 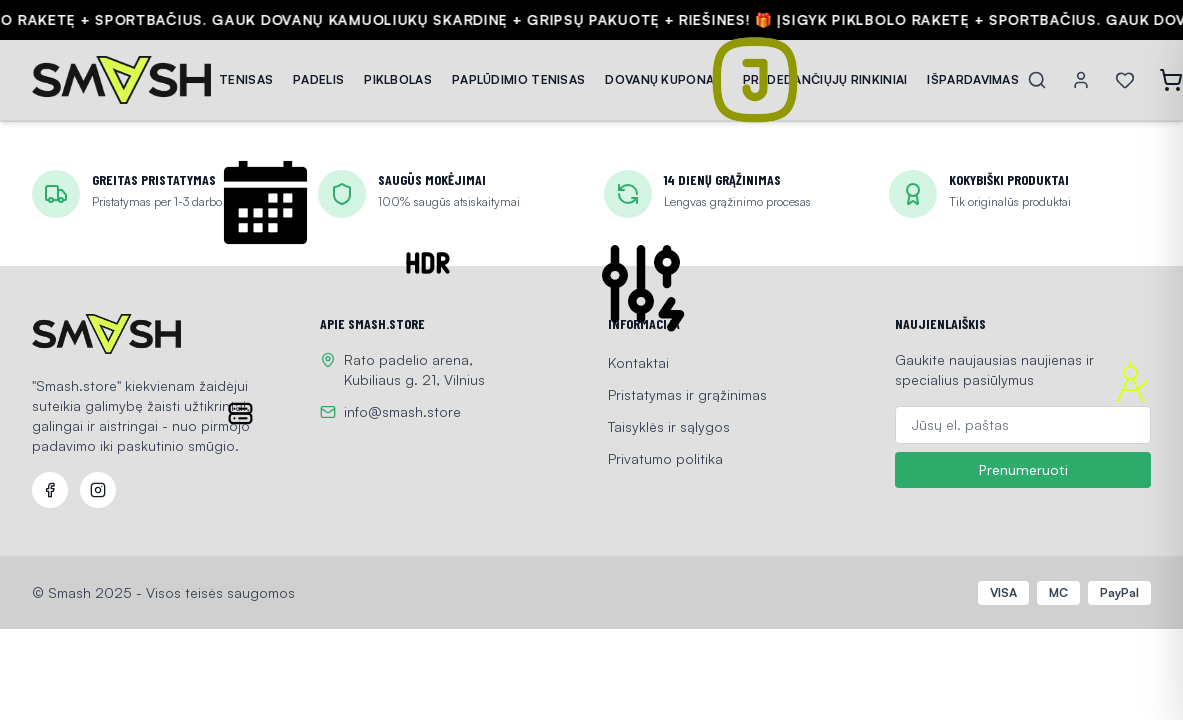 I want to click on quick settings with power optimization, so click(x=641, y=284).